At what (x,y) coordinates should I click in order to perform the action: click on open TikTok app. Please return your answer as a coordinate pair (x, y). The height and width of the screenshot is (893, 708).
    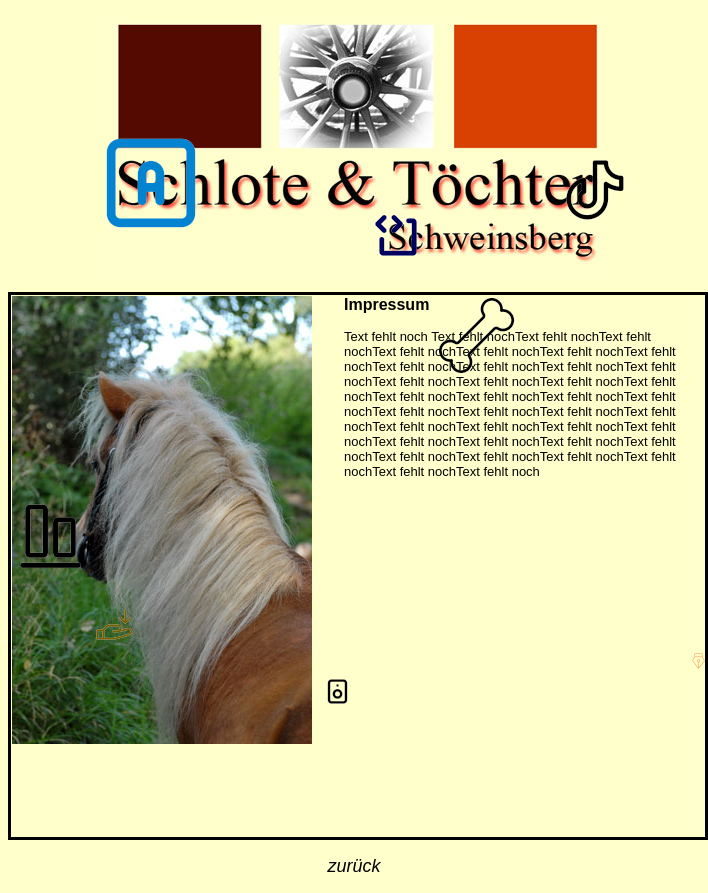
    Looking at the image, I should click on (595, 191).